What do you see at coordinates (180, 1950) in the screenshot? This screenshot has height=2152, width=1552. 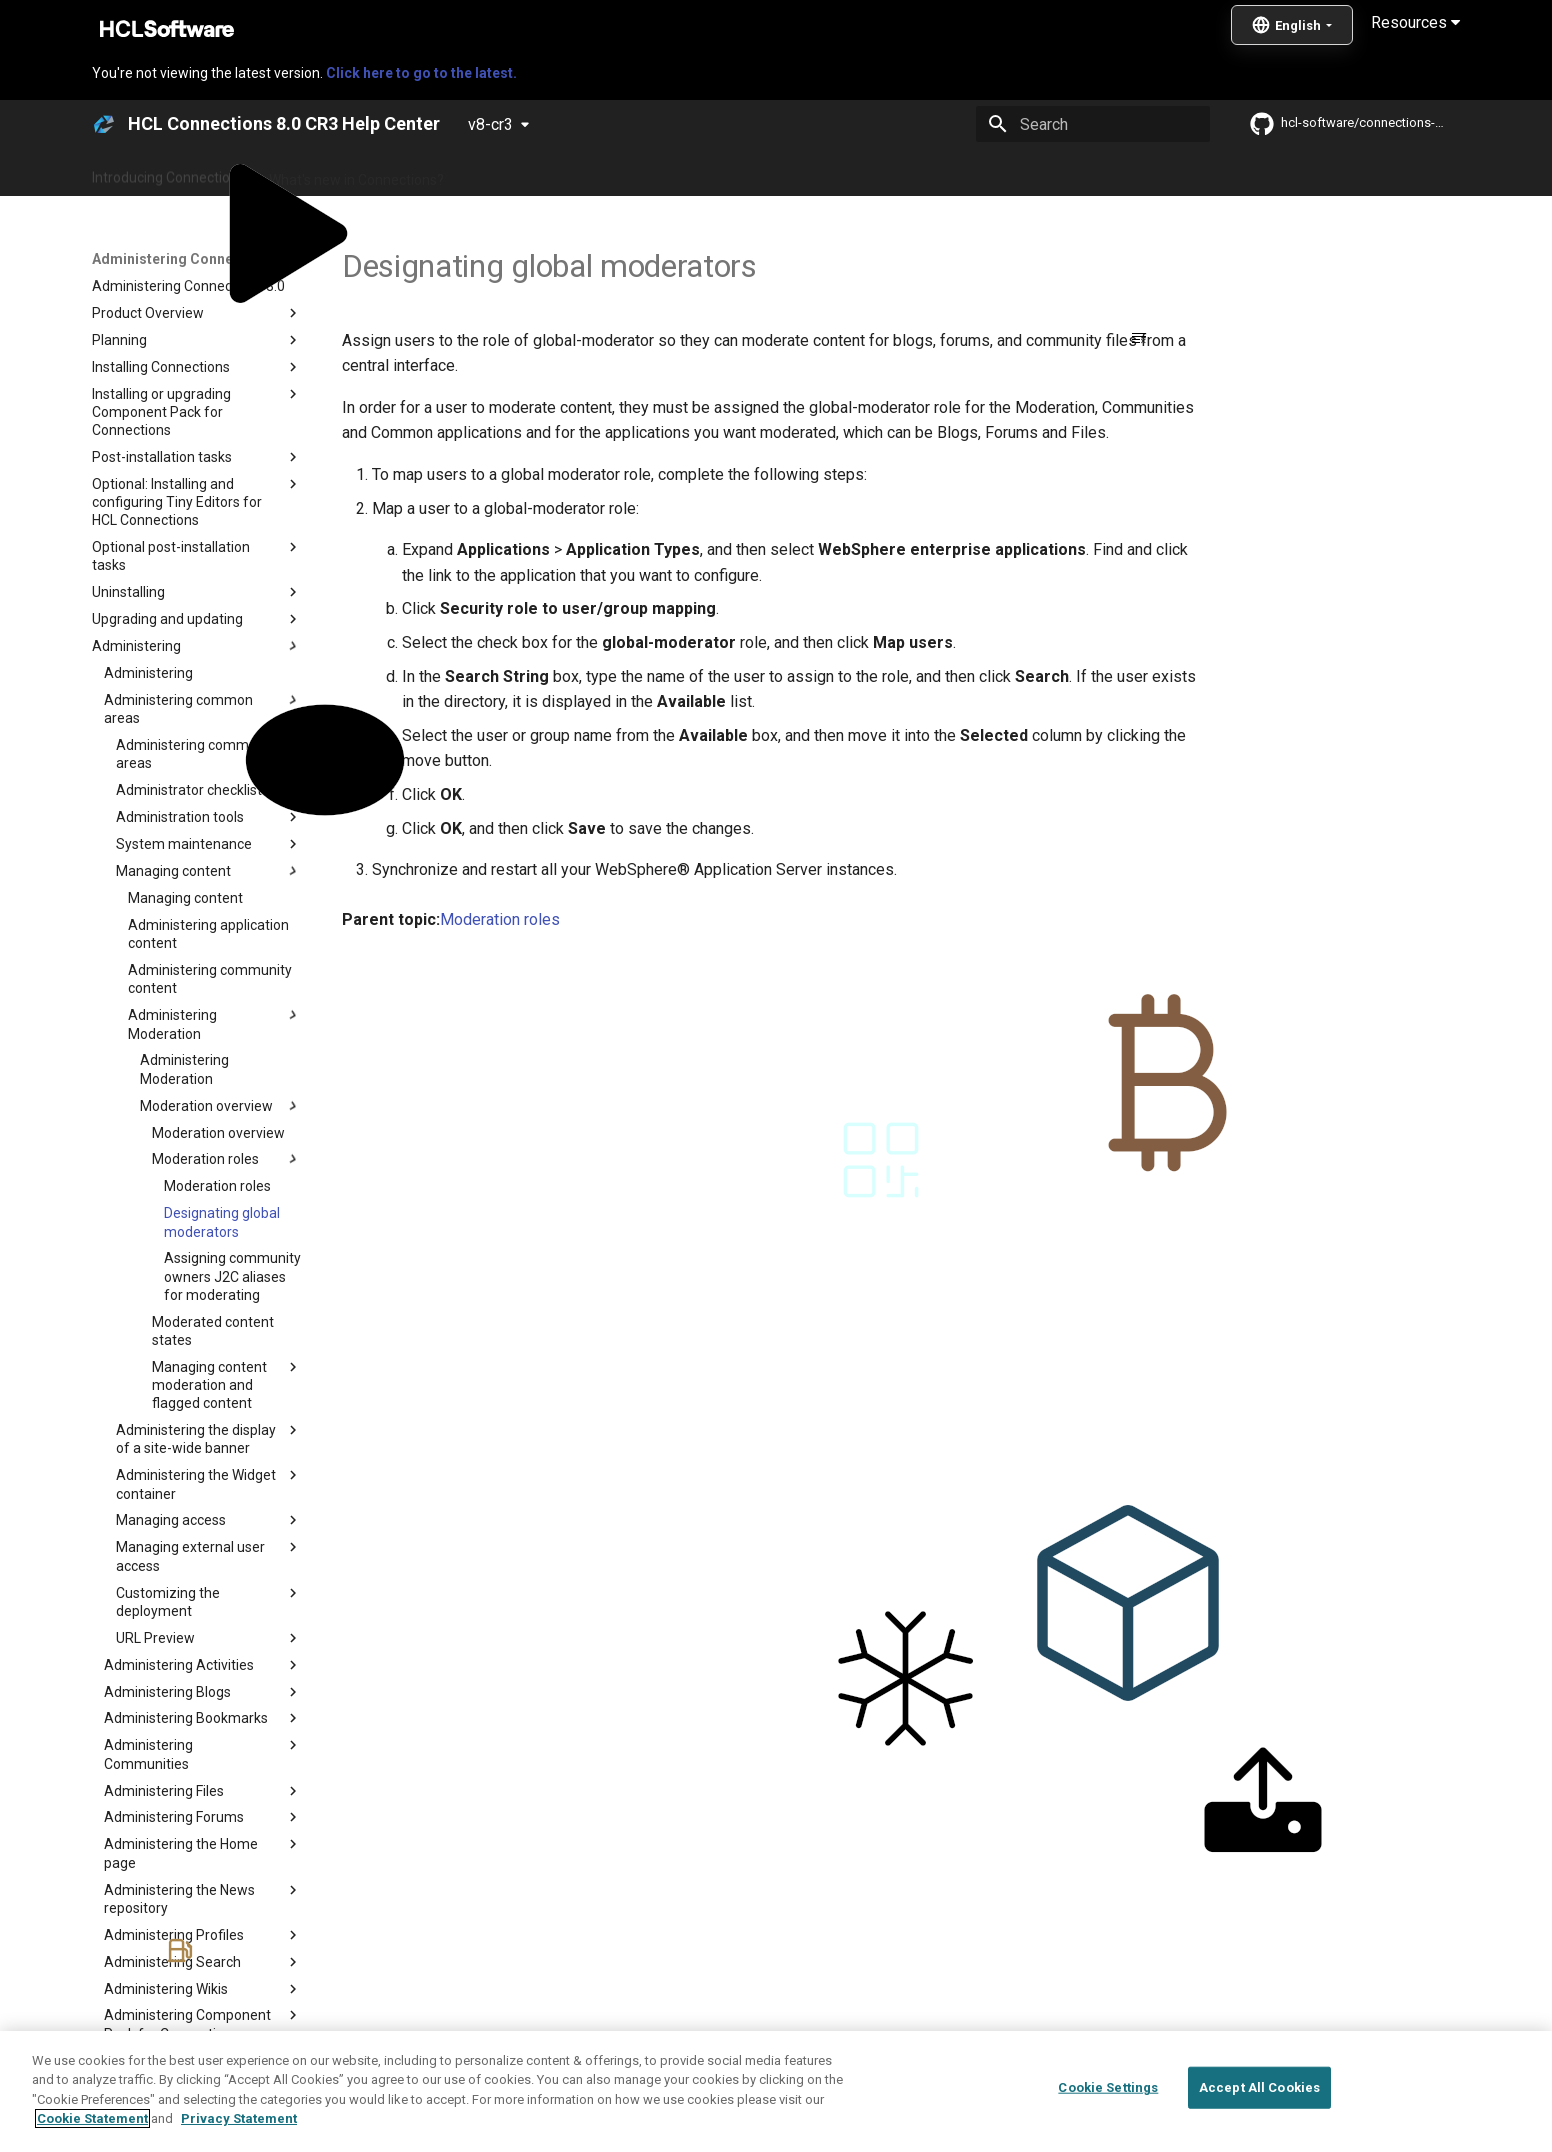 I see `find nearby gas stations` at bounding box center [180, 1950].